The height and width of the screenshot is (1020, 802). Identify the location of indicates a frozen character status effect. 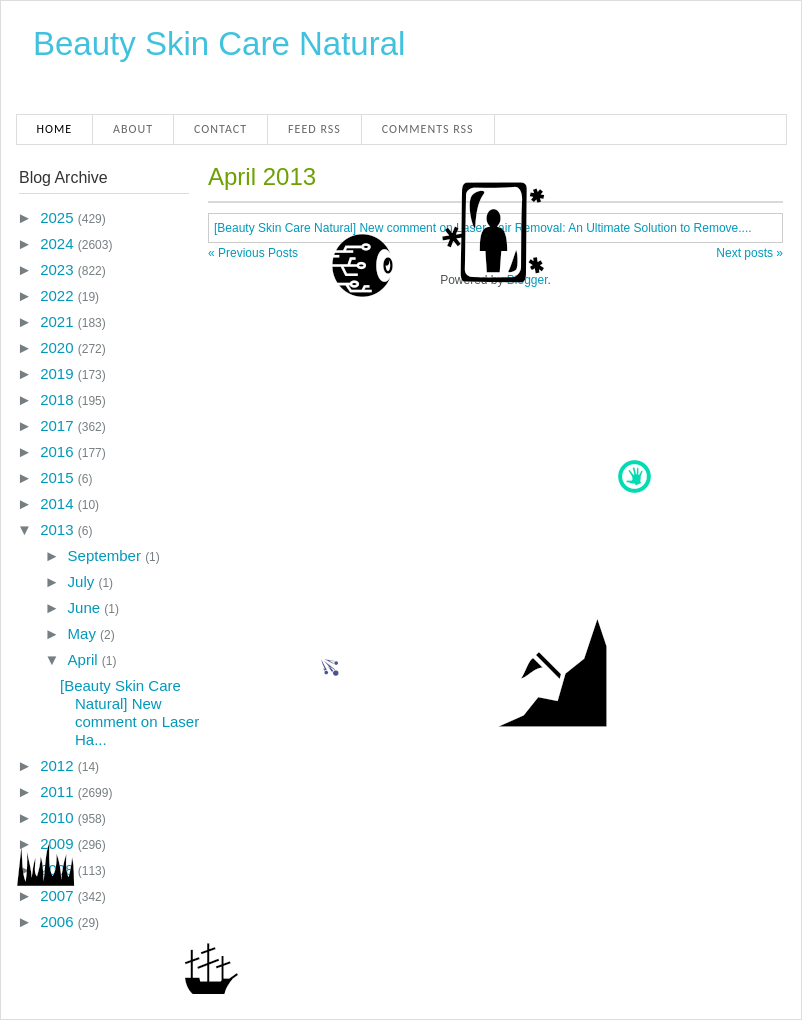
(493, 231).